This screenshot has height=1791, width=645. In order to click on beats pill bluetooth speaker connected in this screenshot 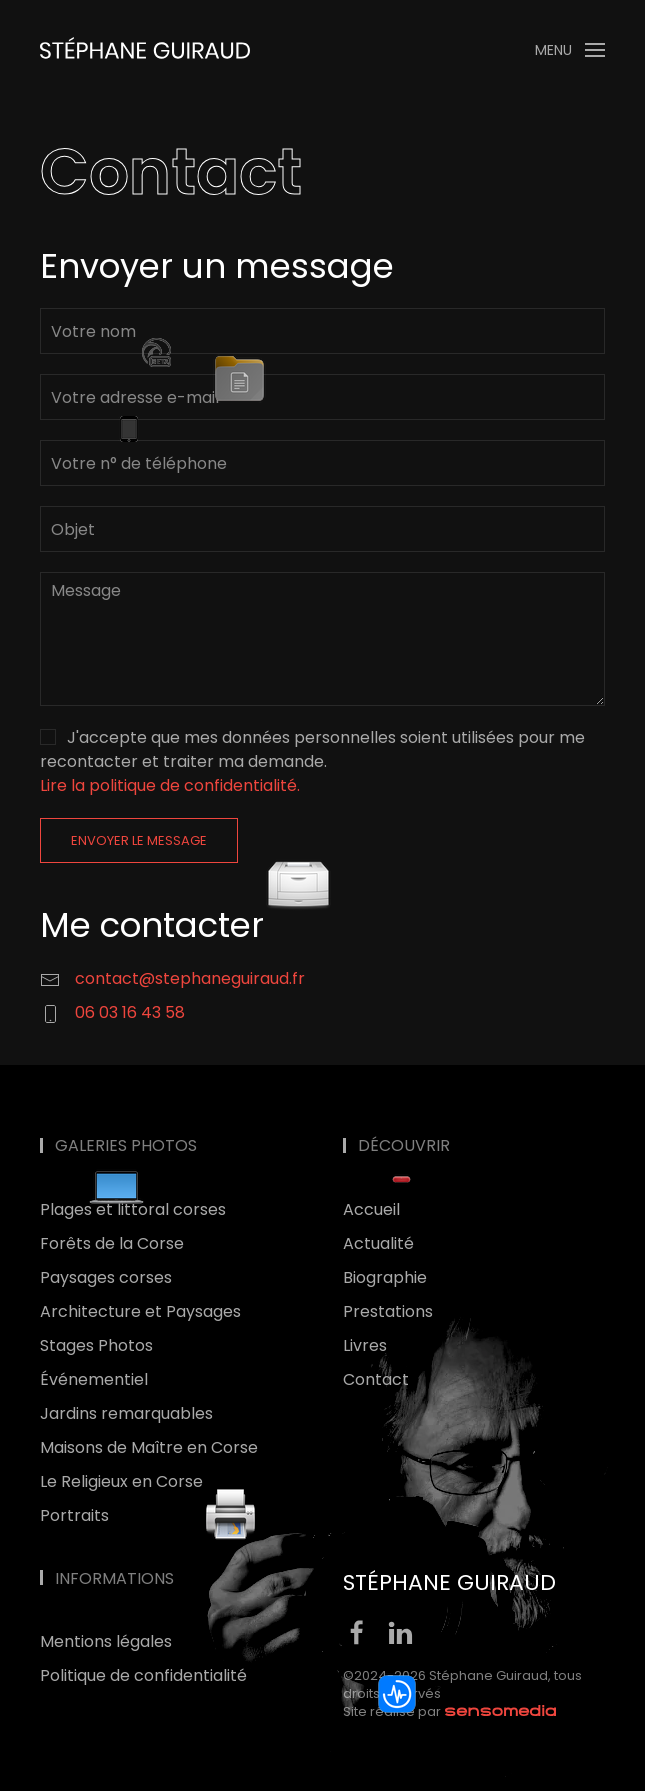, I will do `click(401, 1179)`.